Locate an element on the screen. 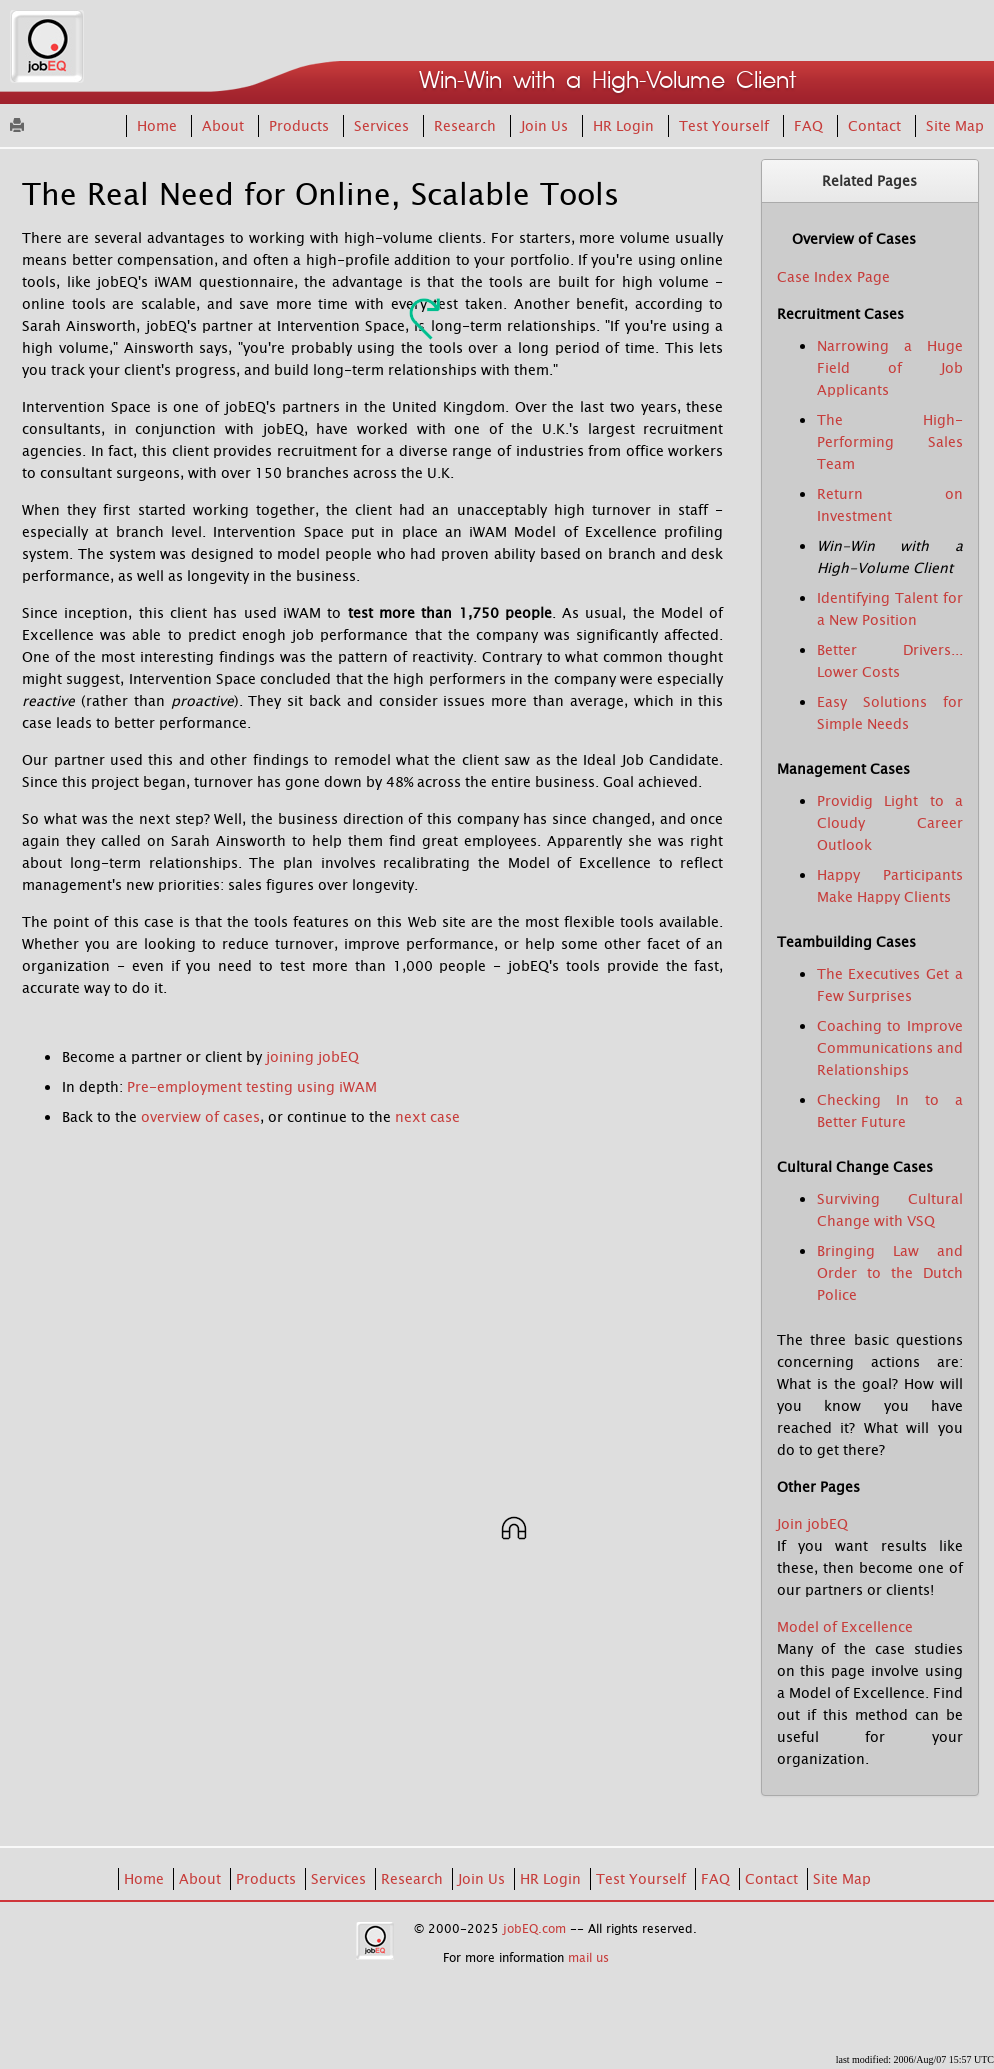  redo the last undone action is located at coordinates (425, 317).